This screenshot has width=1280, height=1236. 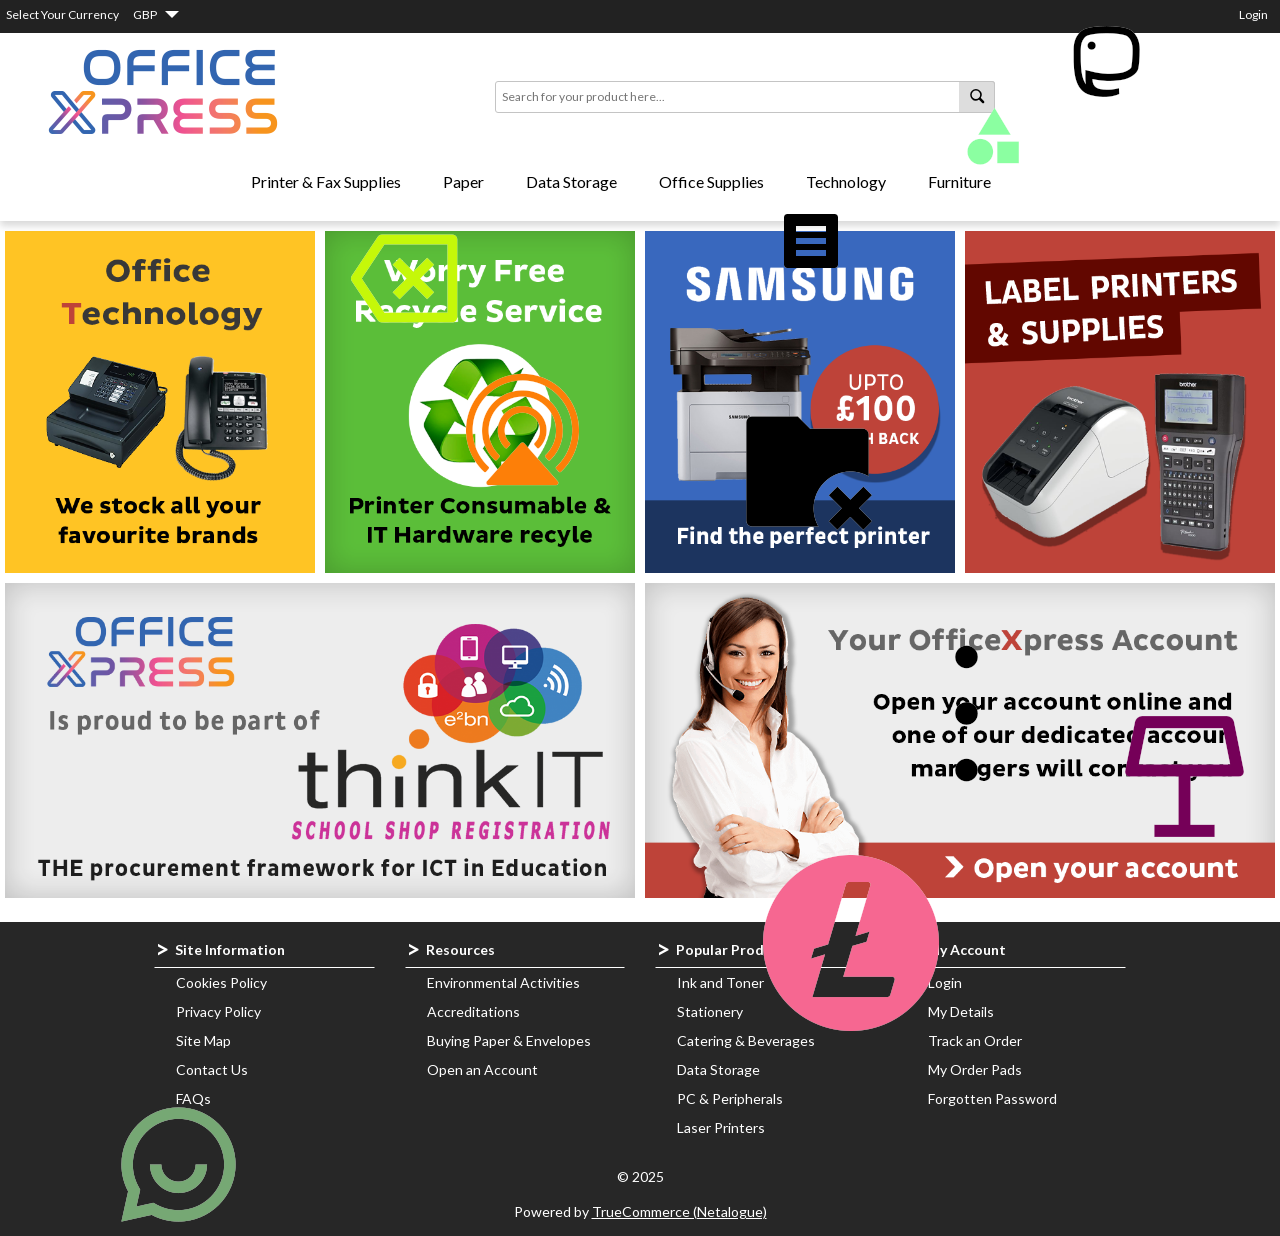 I want to click on delete or backspace text input, so click(x=408, y=278).